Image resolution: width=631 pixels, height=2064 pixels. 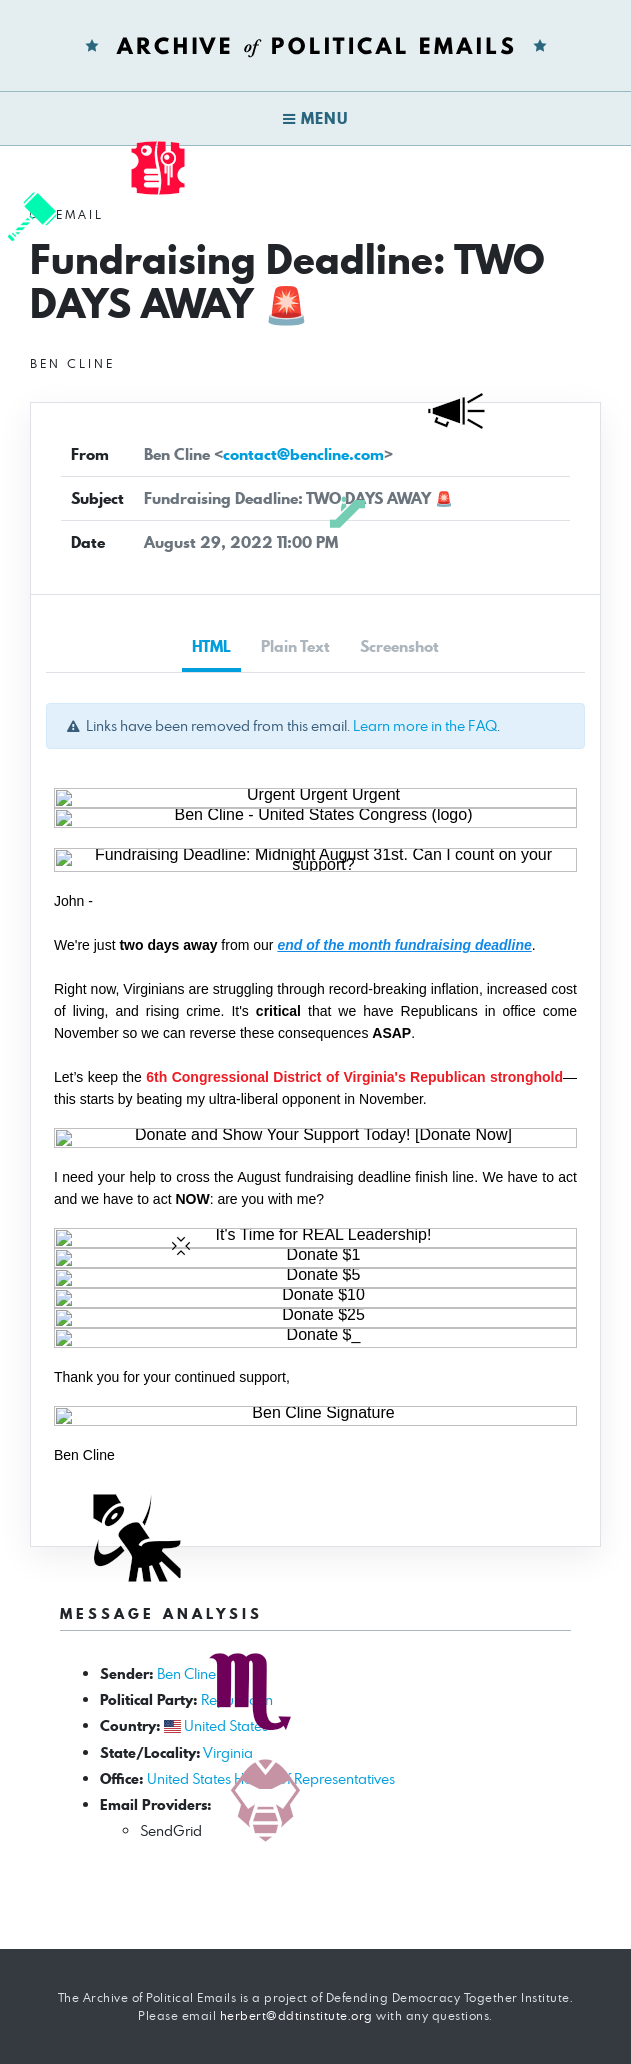 I want to click on center or focus on a target point, so click(x=181, y=1246).